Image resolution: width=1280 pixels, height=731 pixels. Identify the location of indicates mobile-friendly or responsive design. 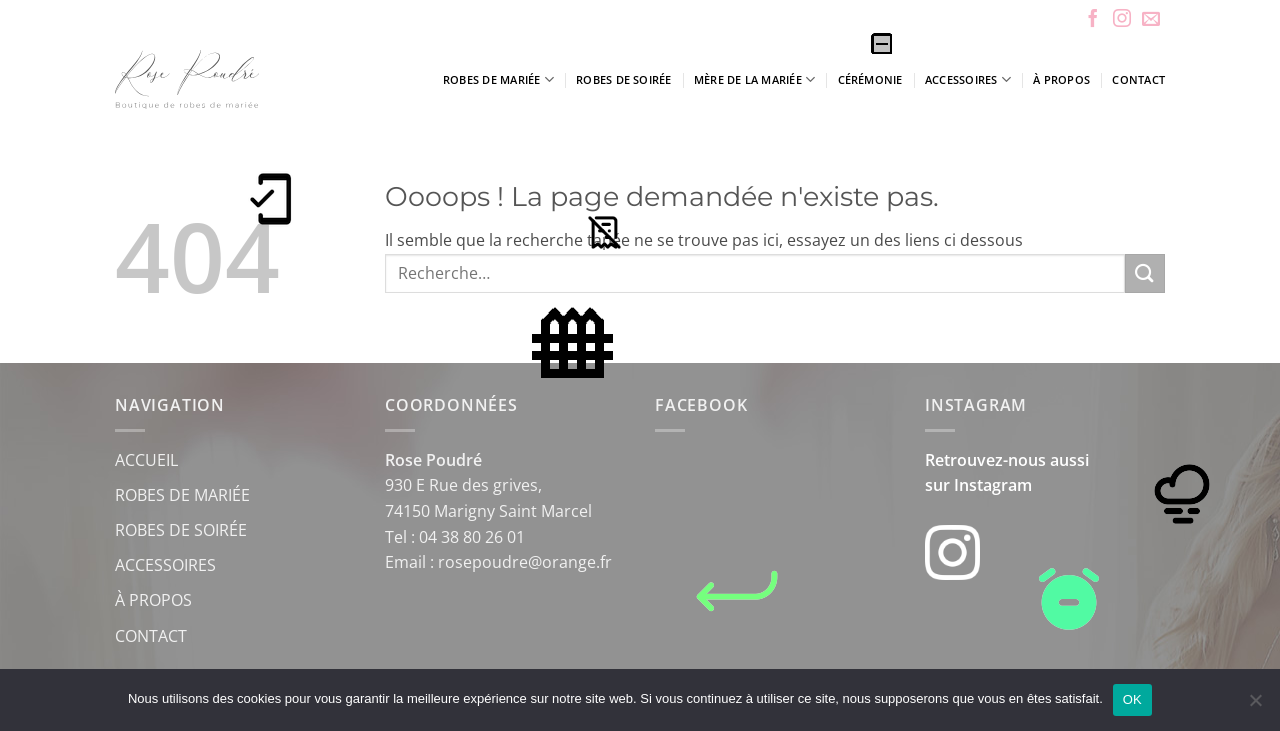
(270, 199).